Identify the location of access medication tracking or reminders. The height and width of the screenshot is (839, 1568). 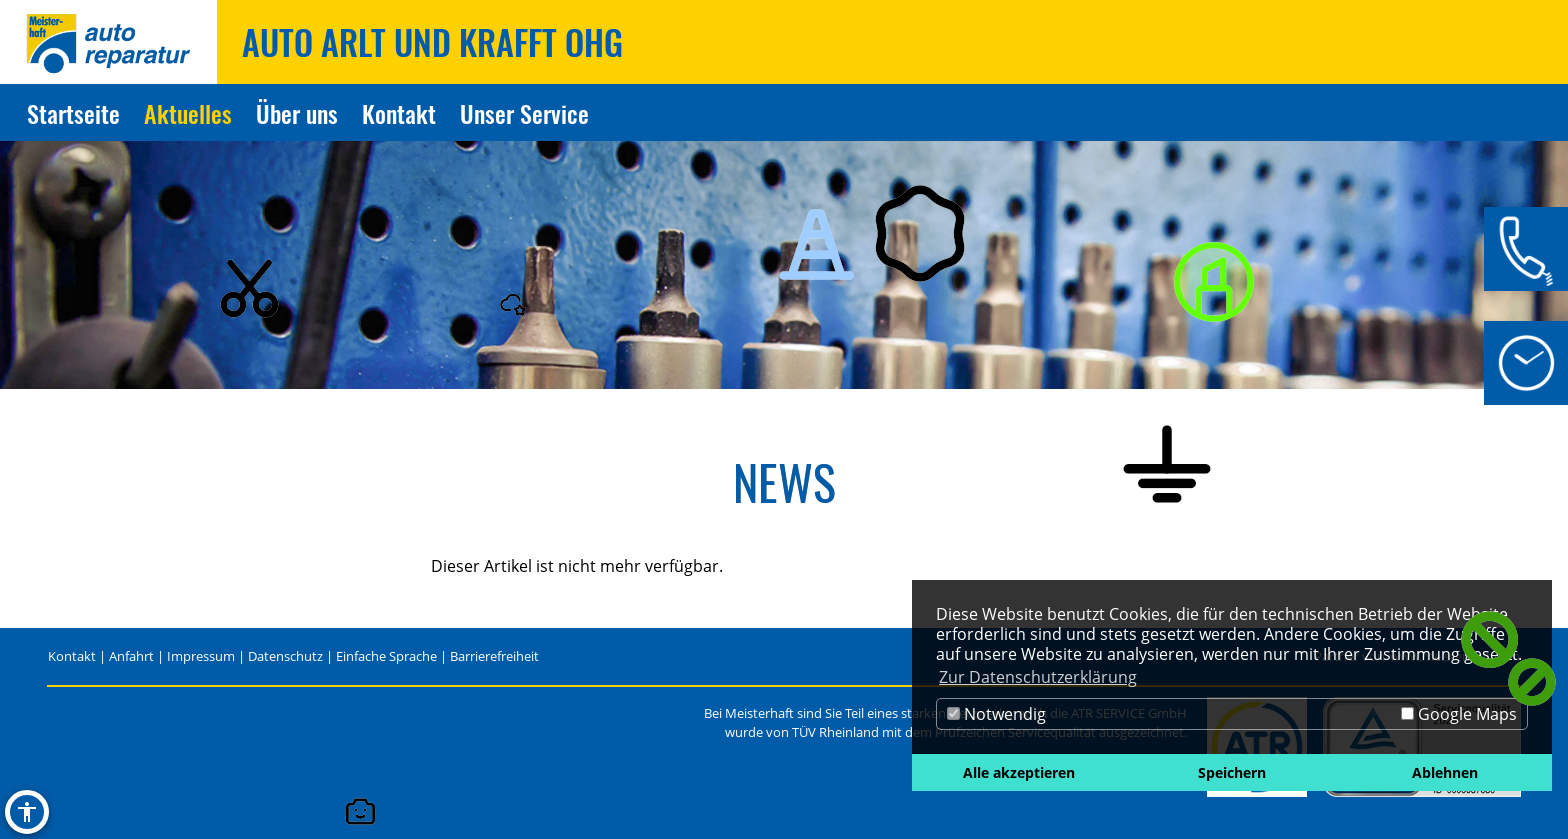
(1508, 658).